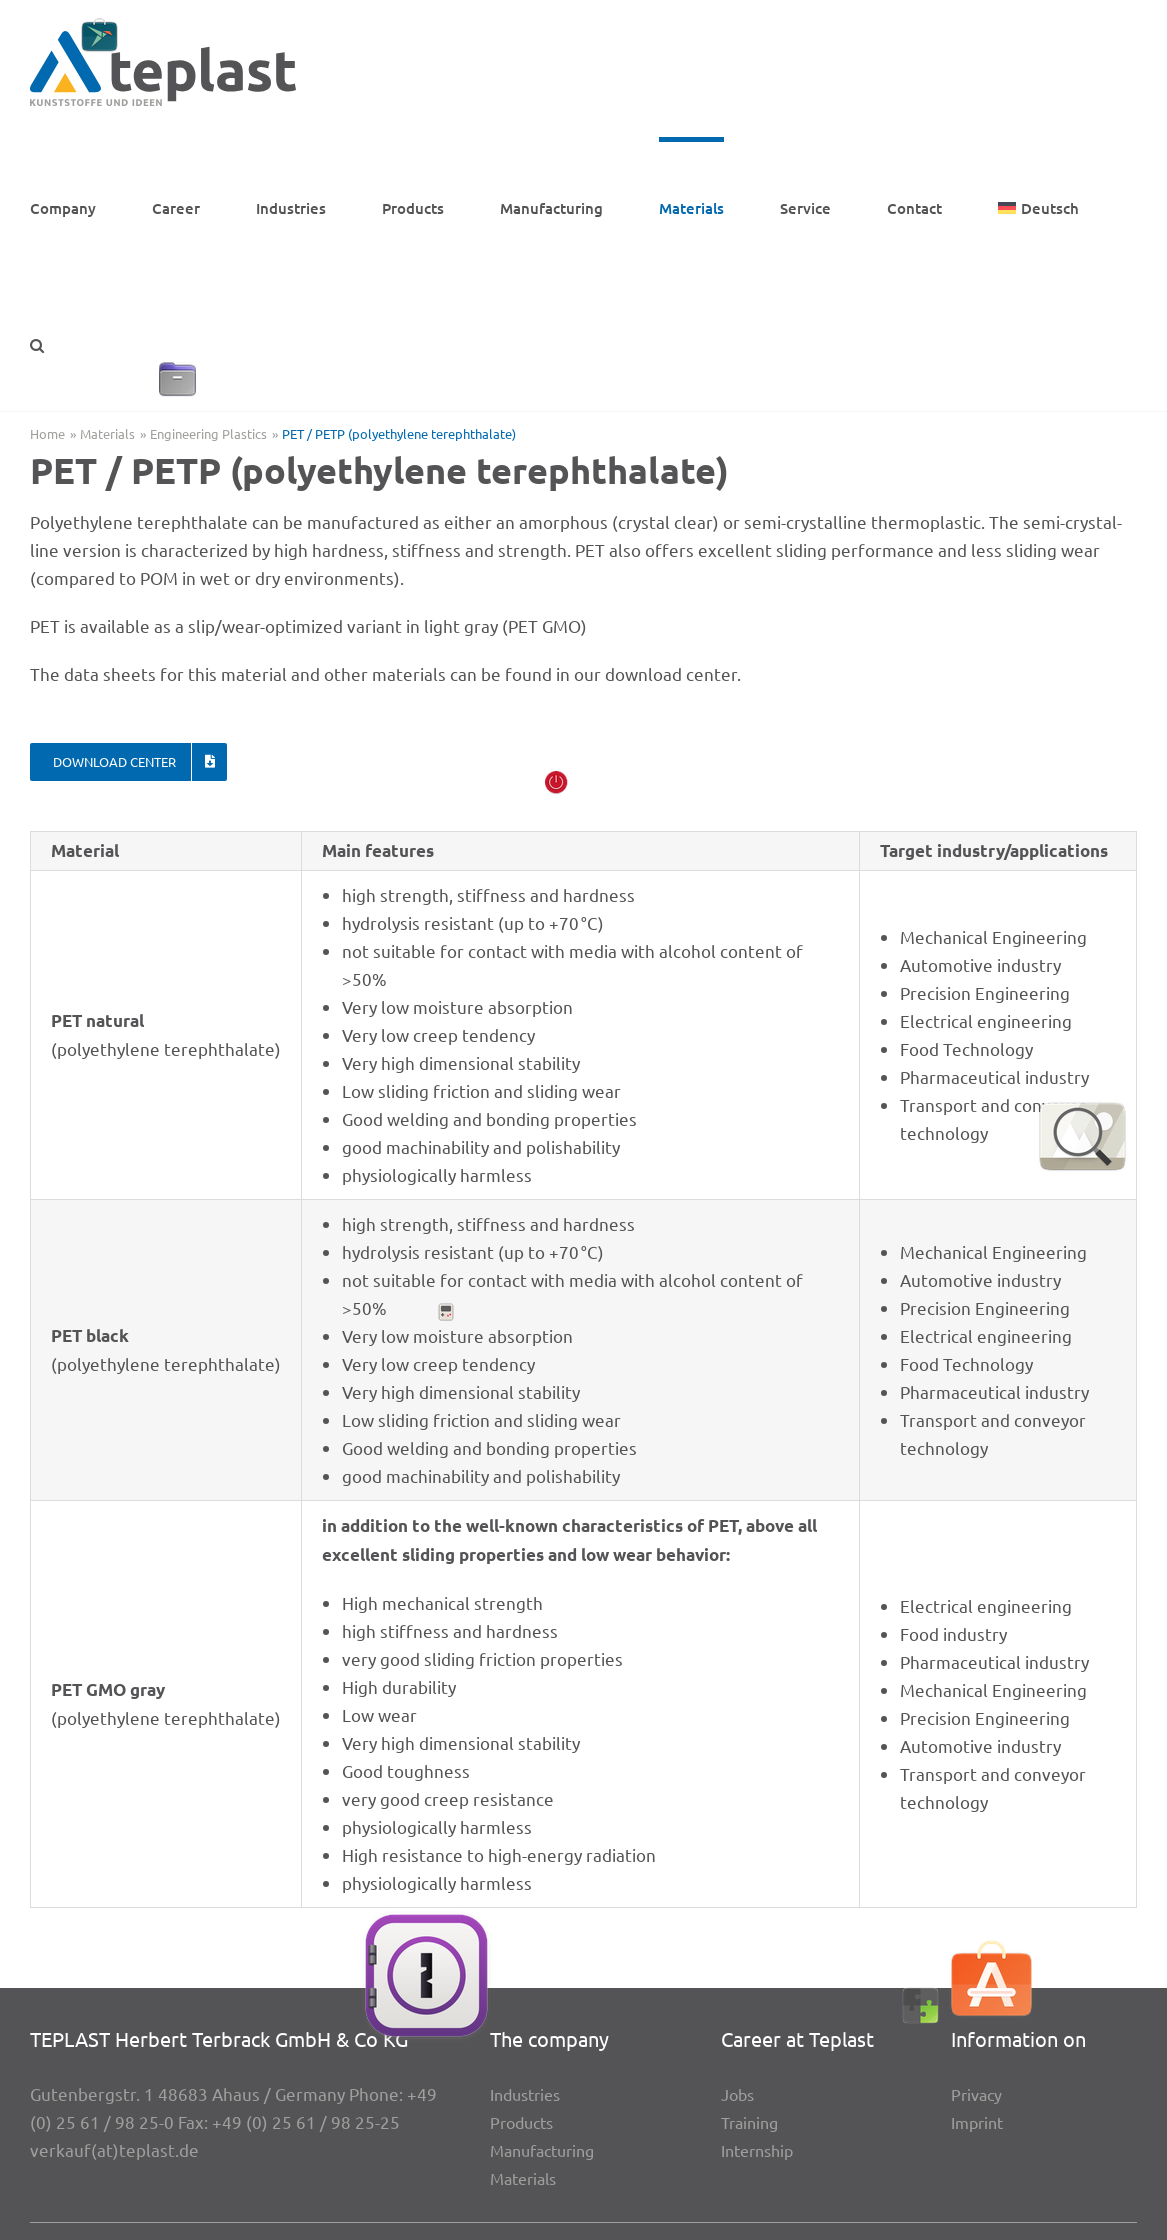 The image size is (1167, 2240). What do you see at coordinates (920, 2005) in the screenshot?
I see `open gnome extensions manager` at bounding box center [920, 2005].